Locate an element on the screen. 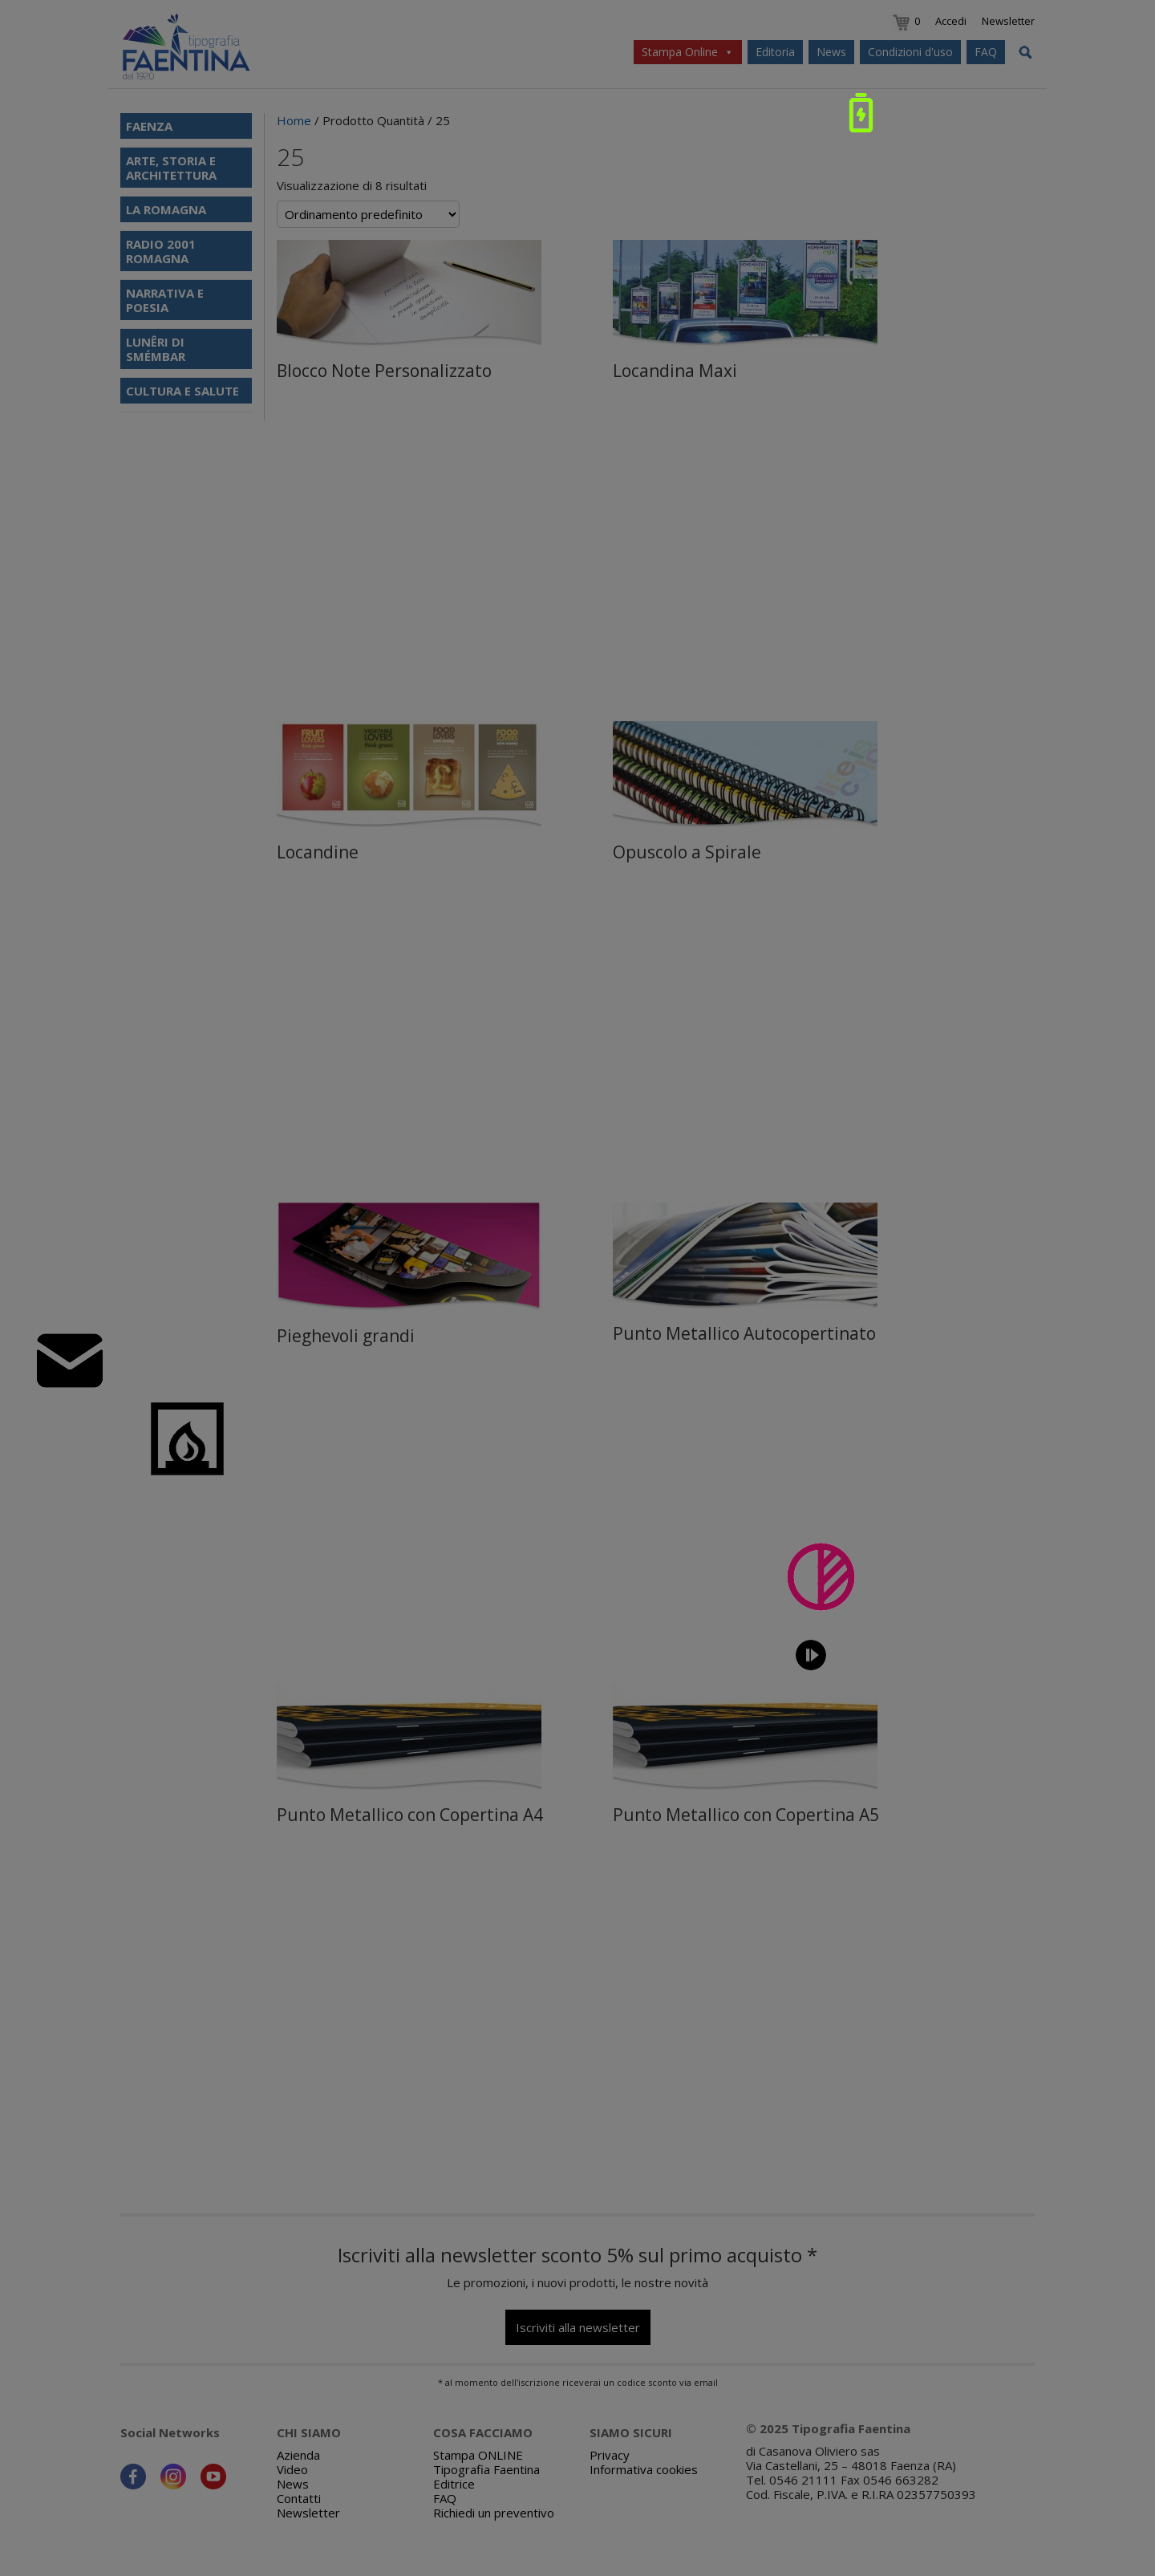 The width and height of the screenshot is (1155, 2576). access fireplace or heating controls is located at coordinates (187, 1438).